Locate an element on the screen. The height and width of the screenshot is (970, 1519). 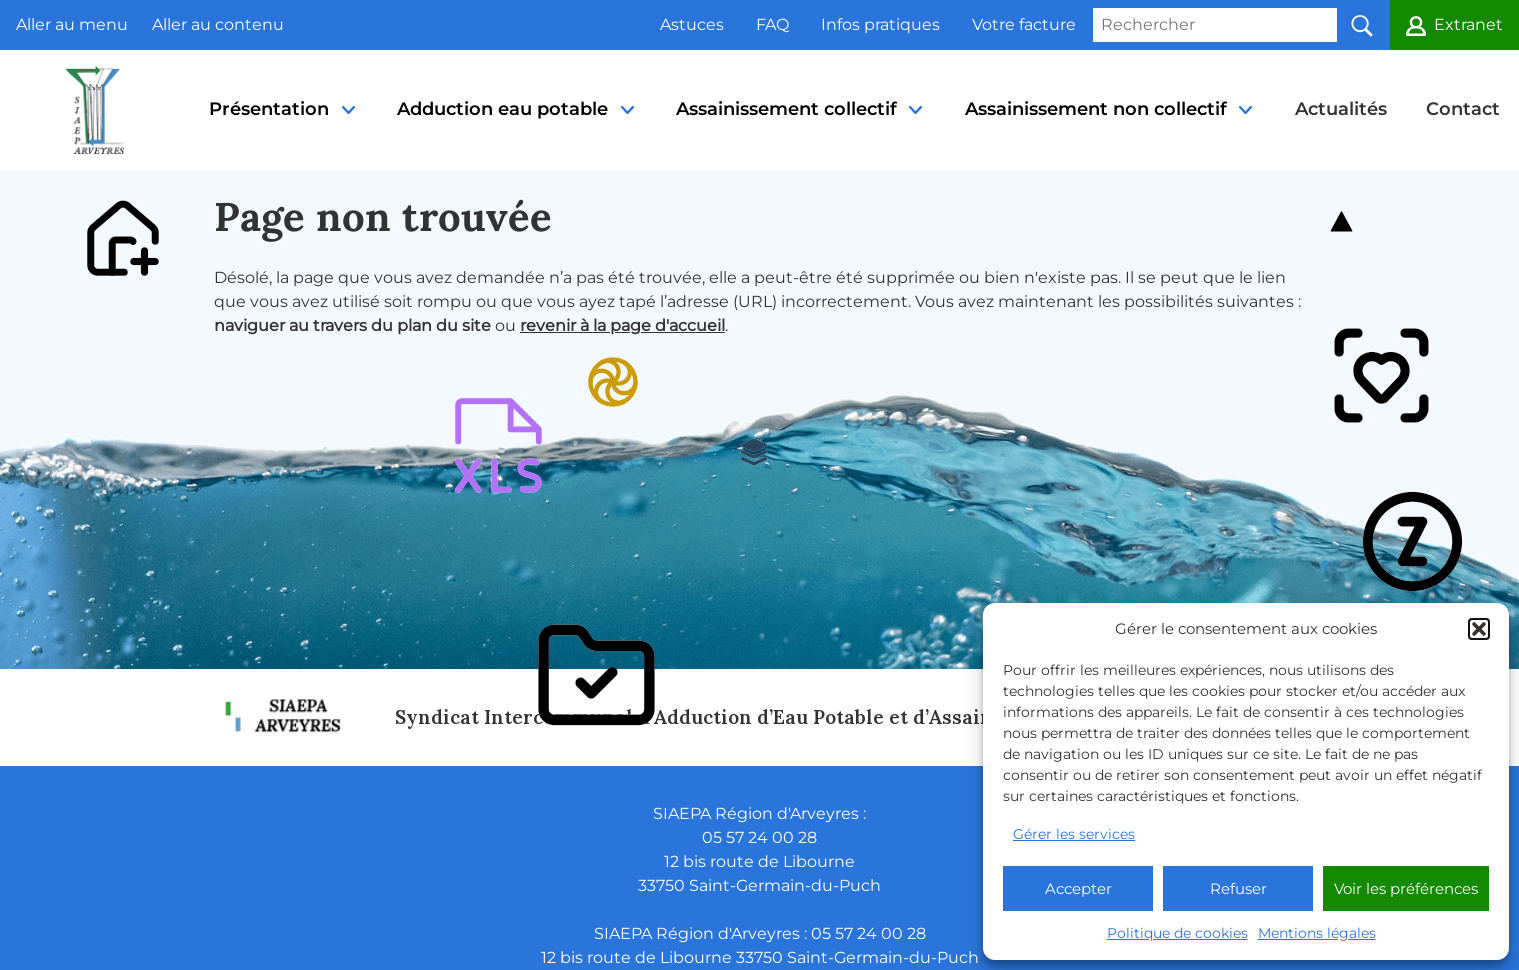
indicates content is loading is located at coordinates (613, 382).